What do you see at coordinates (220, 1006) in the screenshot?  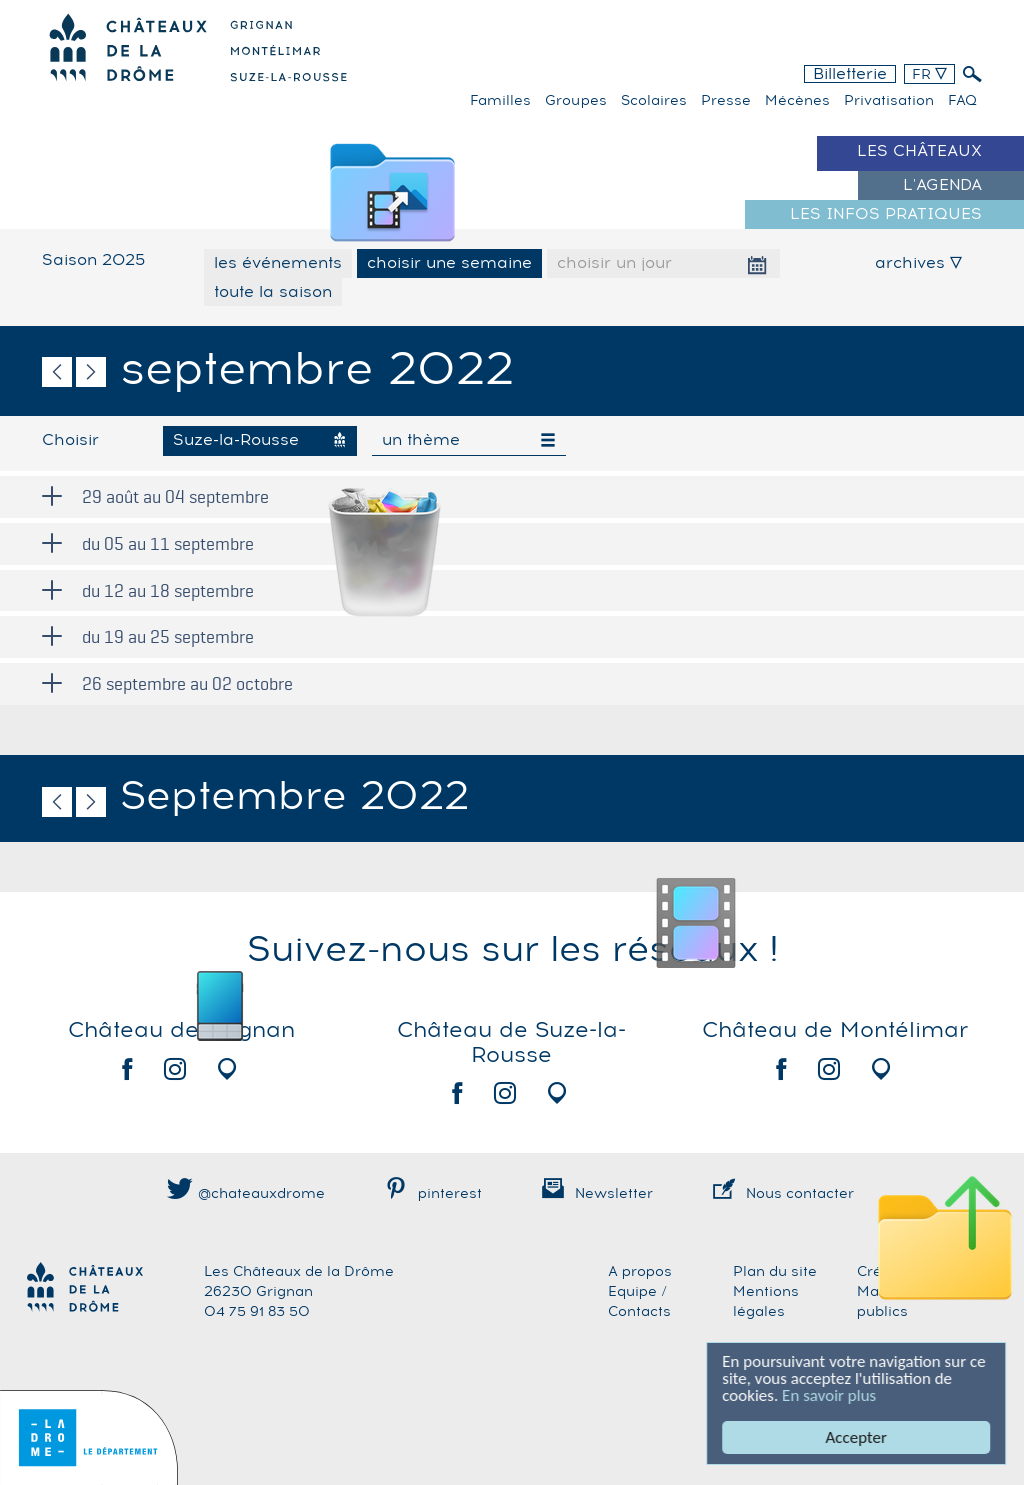 I see `access mobile device settings` at bounding box center [220, 1006].